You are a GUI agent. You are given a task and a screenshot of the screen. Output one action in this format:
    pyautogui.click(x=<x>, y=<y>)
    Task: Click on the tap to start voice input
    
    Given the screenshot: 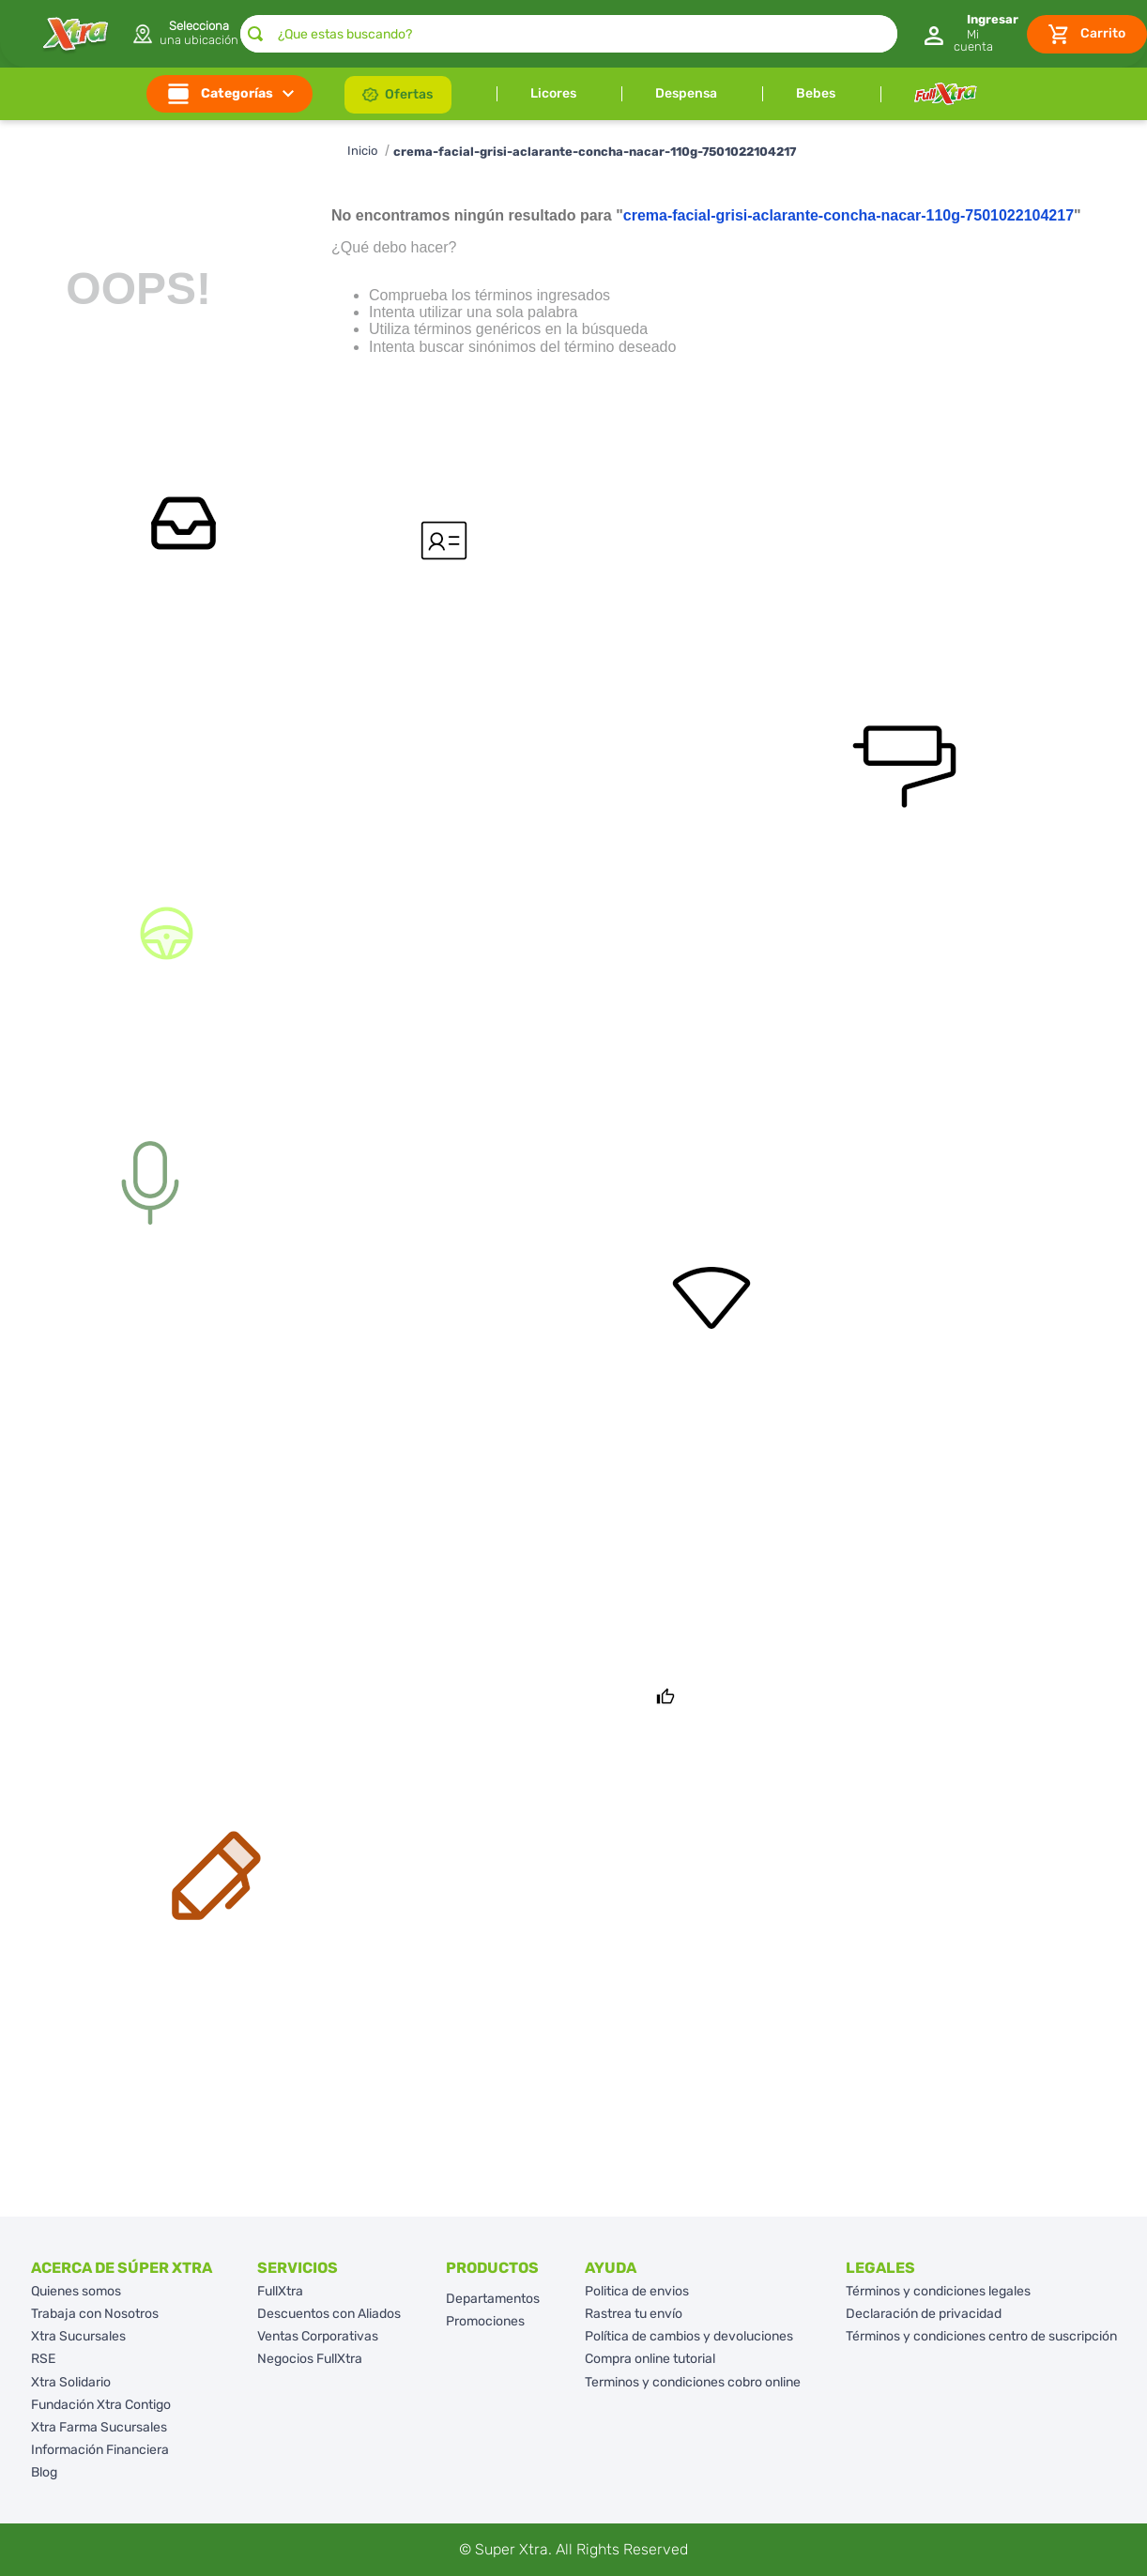 What is the action you would take?
    pyautogui.click(x=150, y=1181)
    